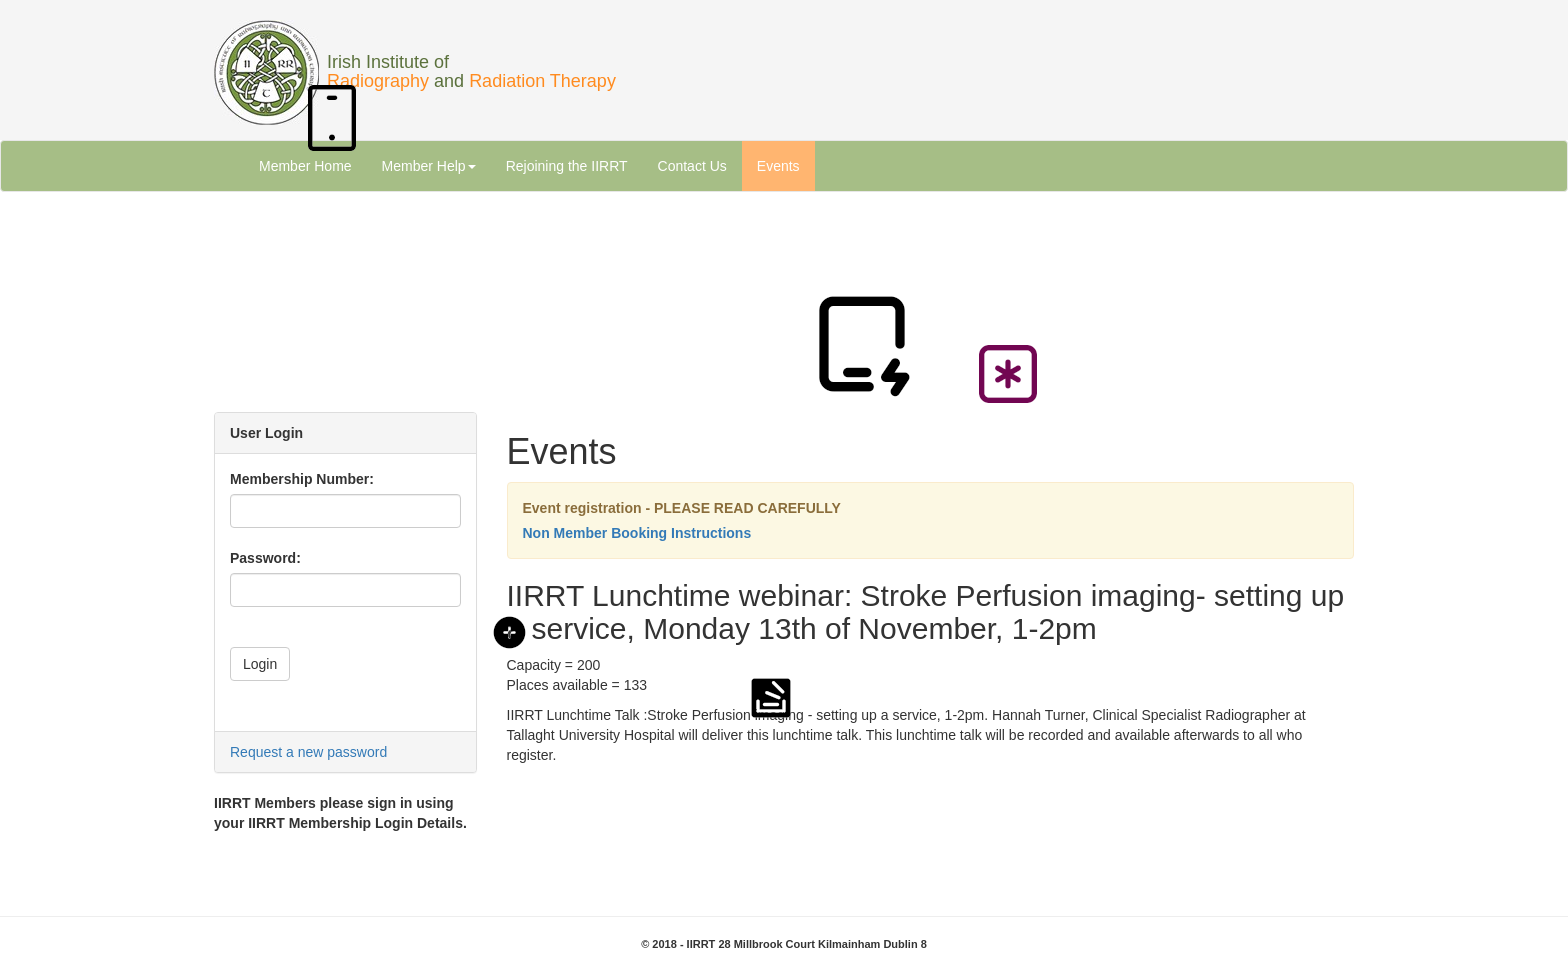  Describe the element at coordinates (771, 698) in the screenshot. I see `visit stack overflow for developer help` at that location.